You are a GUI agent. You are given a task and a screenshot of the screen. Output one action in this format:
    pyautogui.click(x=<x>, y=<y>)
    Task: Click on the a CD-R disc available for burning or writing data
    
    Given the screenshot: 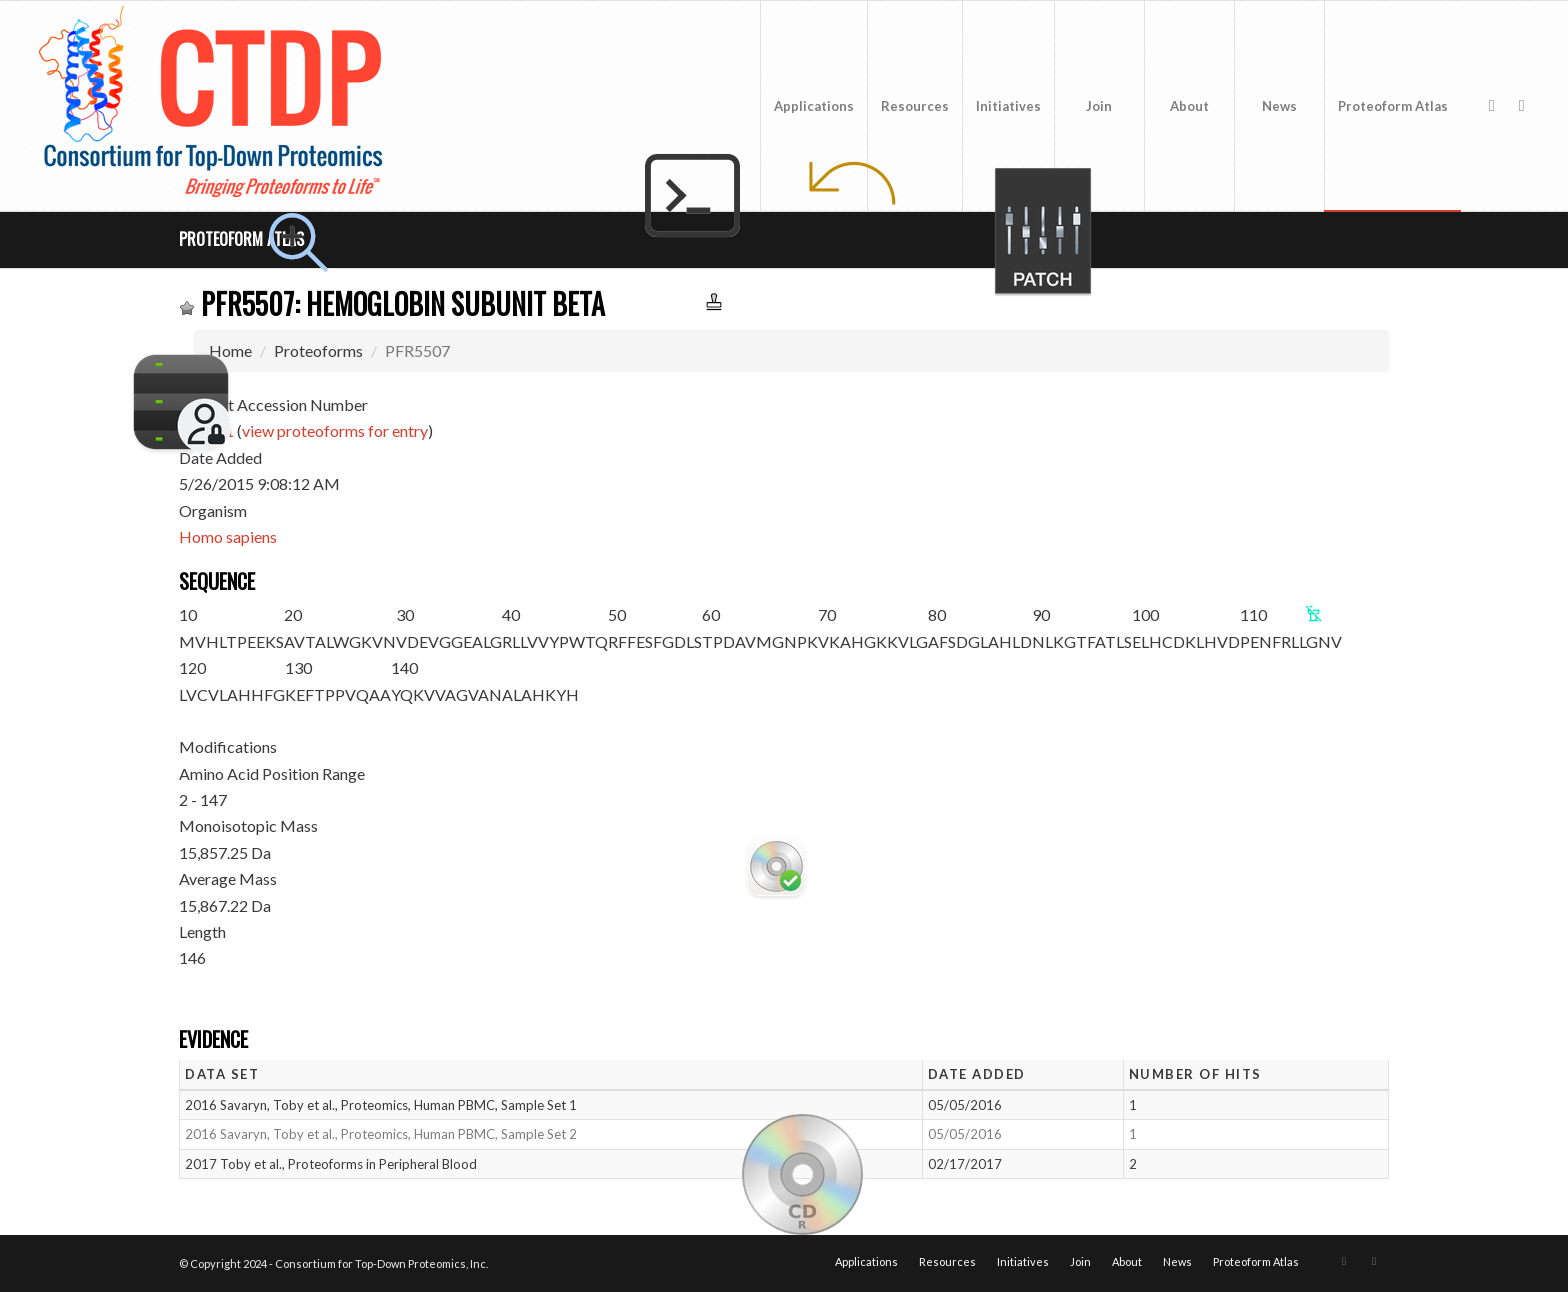 What is the action you would take?
    pyautogui.click(x=802, y=1174)
    